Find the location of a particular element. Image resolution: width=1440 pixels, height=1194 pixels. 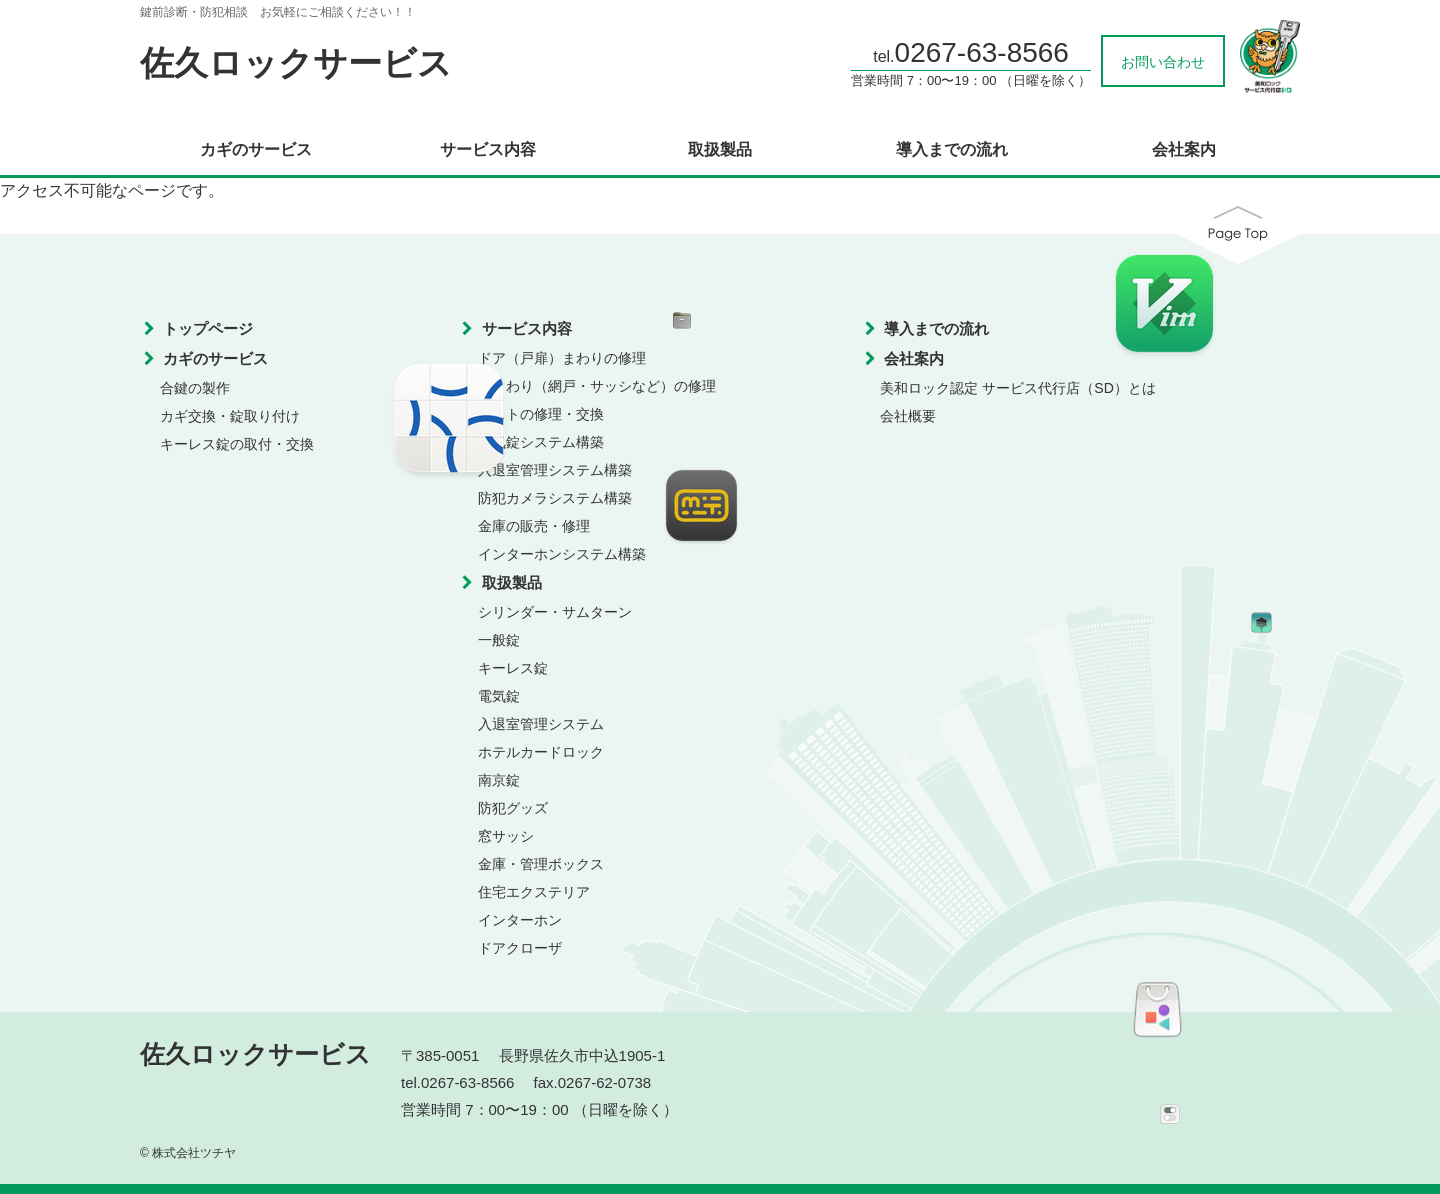

open the software center to browse and install apps is located at coordinates (1157, 1009).